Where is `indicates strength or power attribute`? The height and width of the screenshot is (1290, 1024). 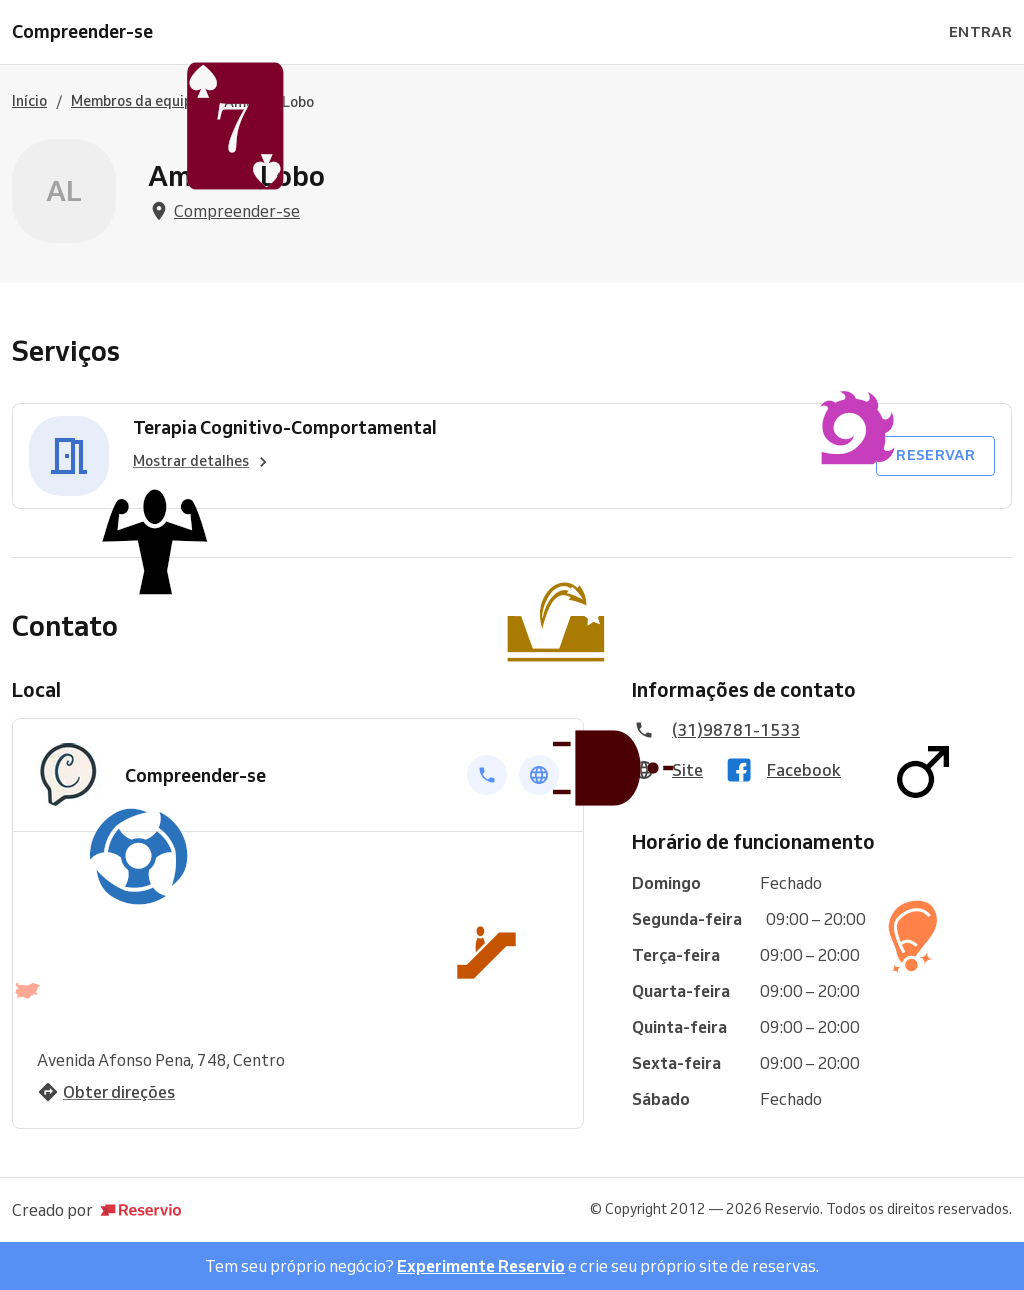 indicates strength or power attribute is located at coordinates (154, 541).